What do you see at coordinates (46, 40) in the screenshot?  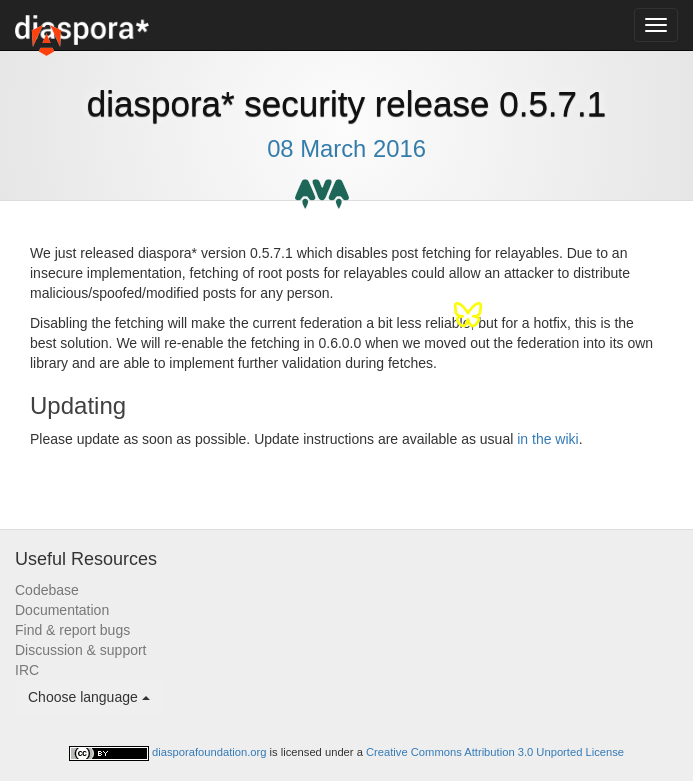 I see `indicates an Angular framework application` at bounding box center [46, 40].